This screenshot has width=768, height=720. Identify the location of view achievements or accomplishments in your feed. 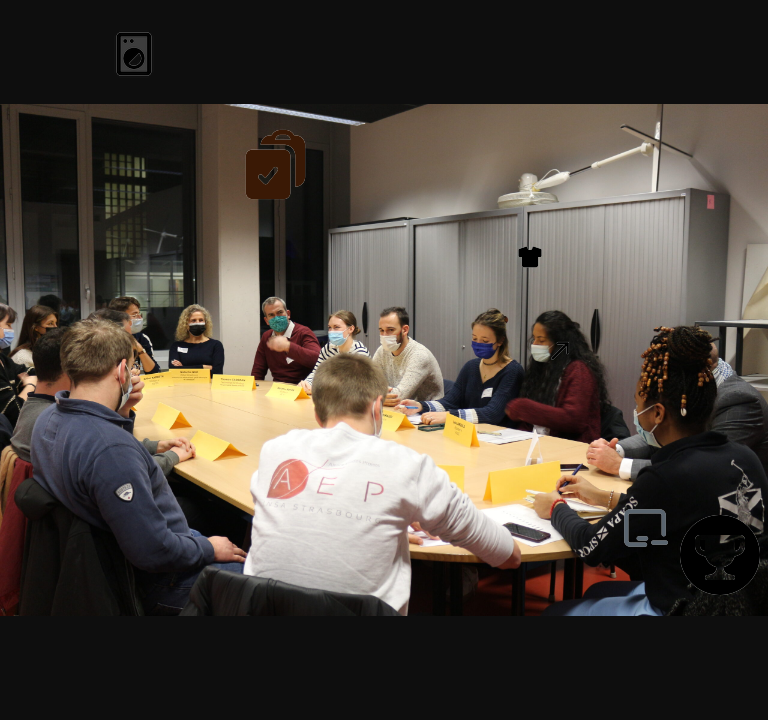
(720, 555).